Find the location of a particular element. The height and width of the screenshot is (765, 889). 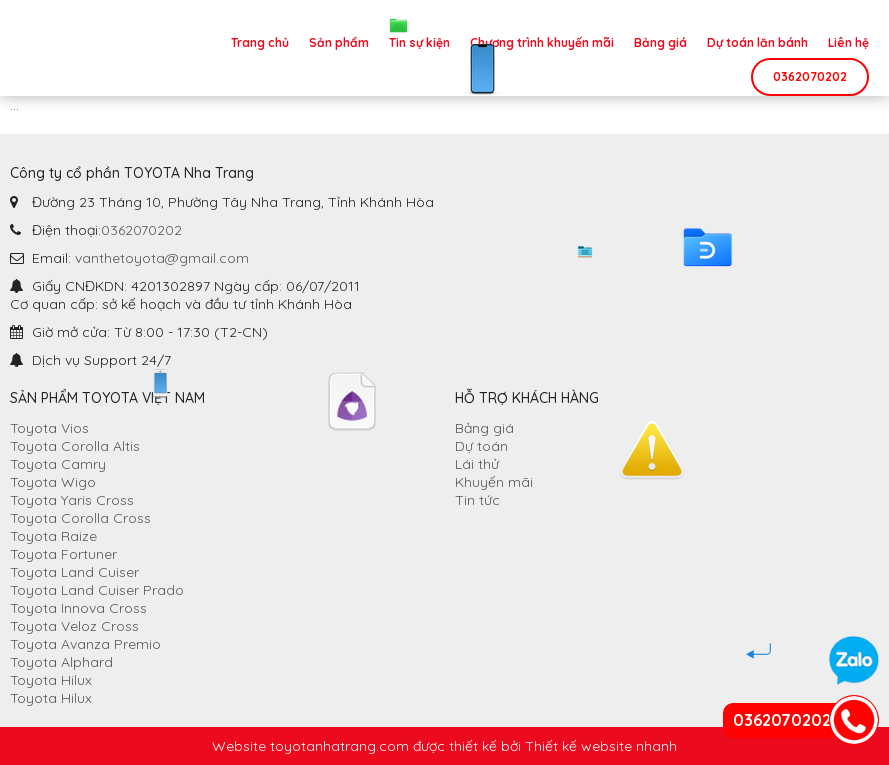

reply to an email message is located at coordinates (758, 649).